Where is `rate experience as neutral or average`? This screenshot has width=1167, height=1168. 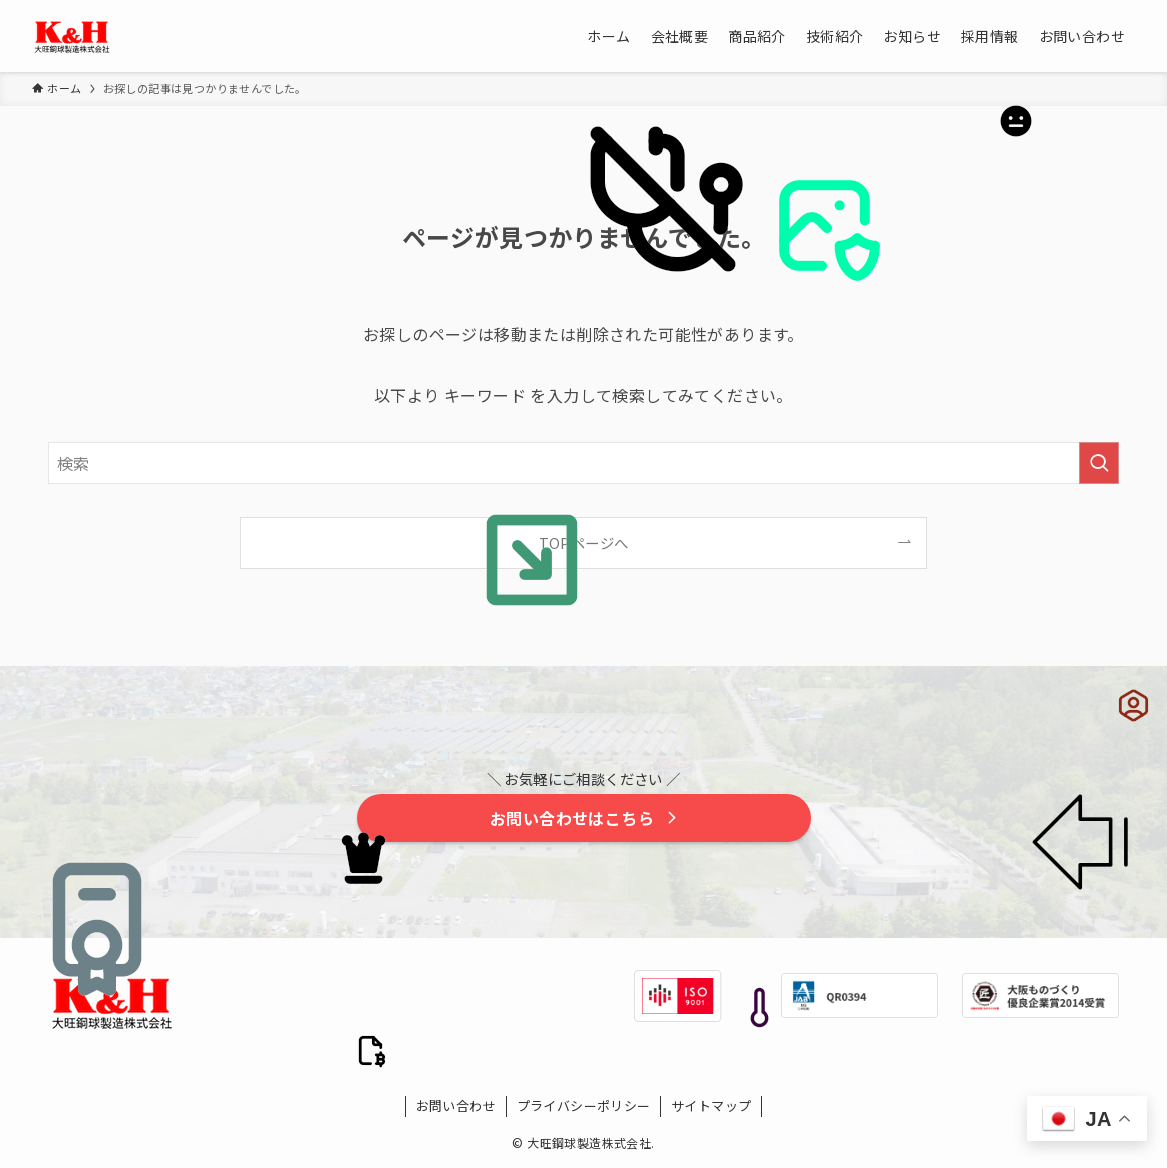 rate experience as neutral or average is located at coordinates (1016, 121).